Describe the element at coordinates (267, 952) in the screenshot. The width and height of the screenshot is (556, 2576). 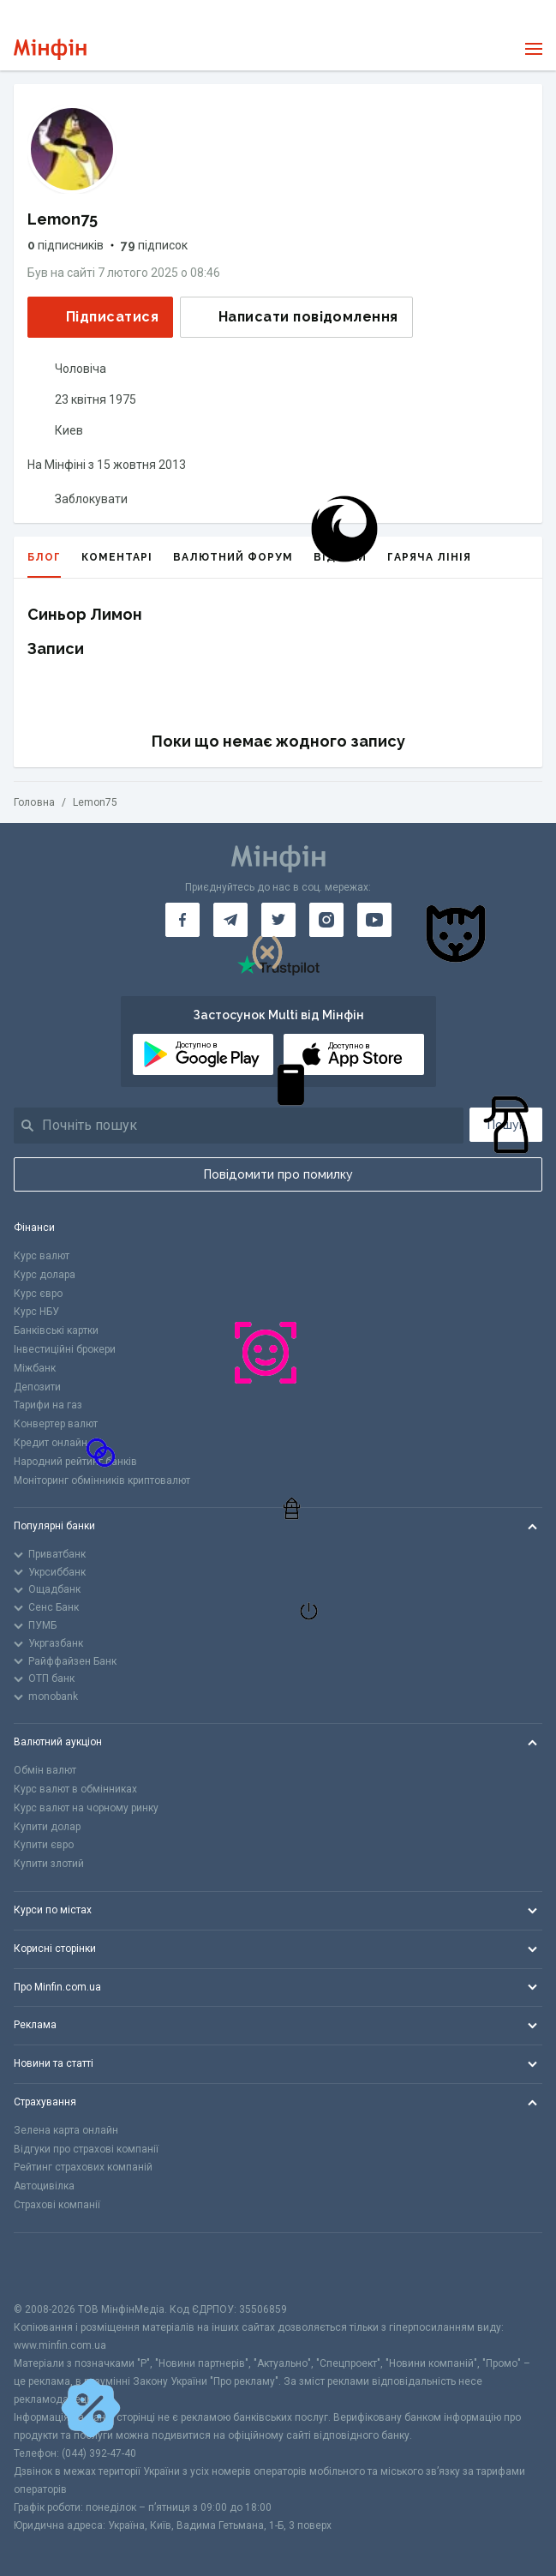
I see `represents a variable or dynamic value in code` at that location.